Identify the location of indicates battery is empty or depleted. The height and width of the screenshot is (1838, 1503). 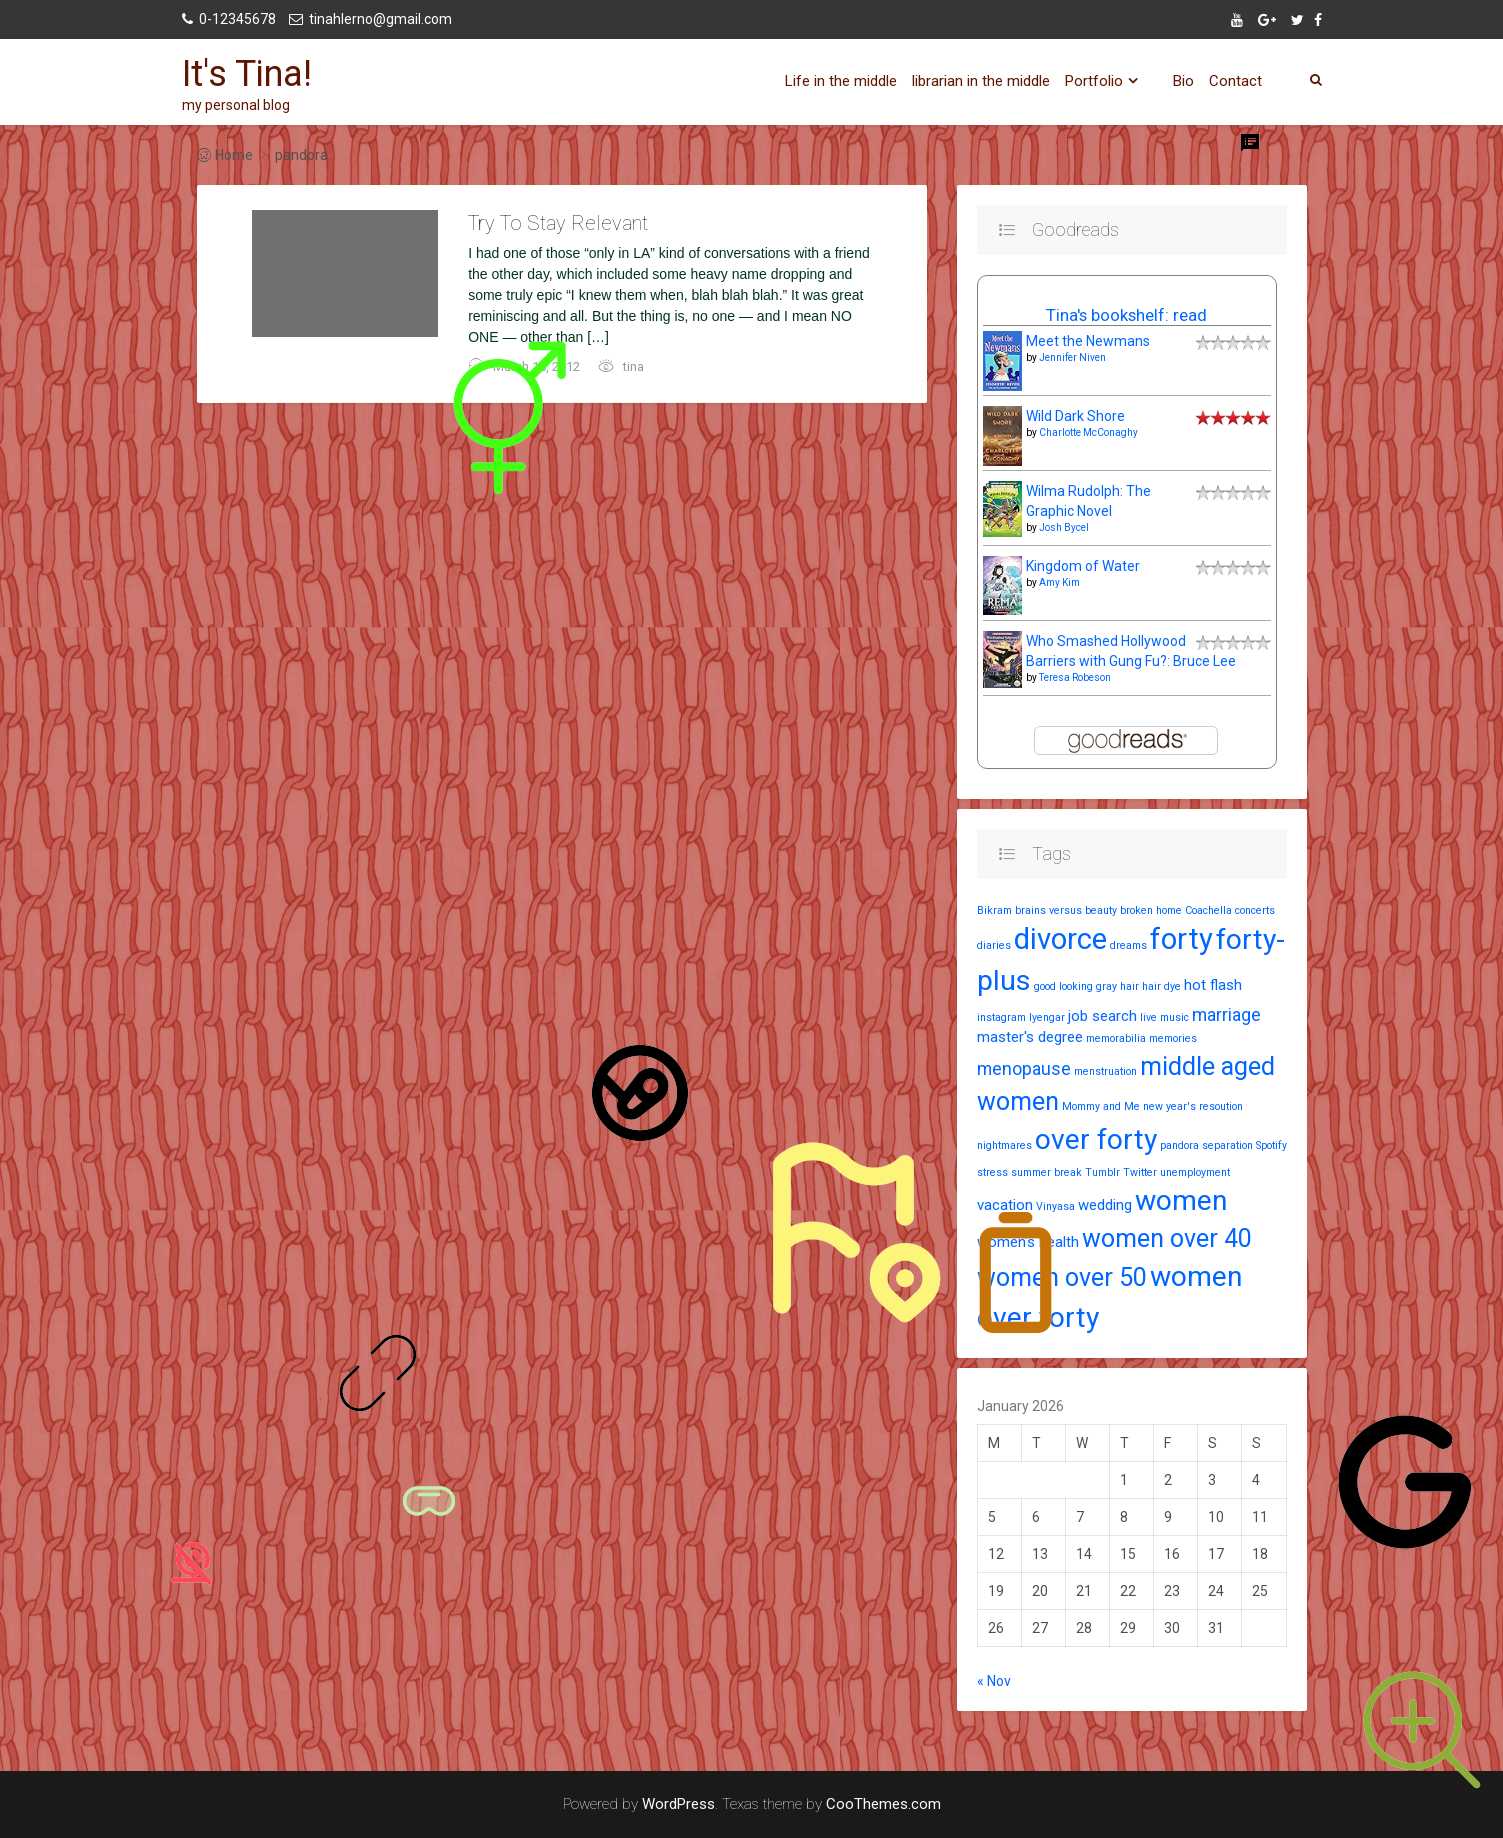
(1015, 1272).